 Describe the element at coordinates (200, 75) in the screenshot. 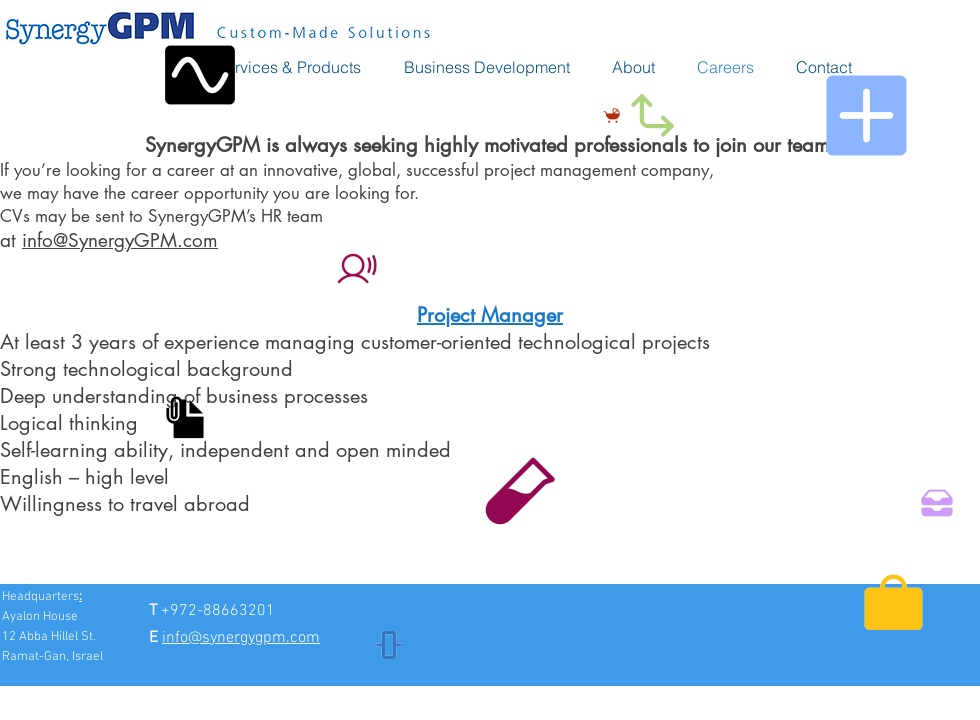

I see `audio or sound wave indicator` at that location.